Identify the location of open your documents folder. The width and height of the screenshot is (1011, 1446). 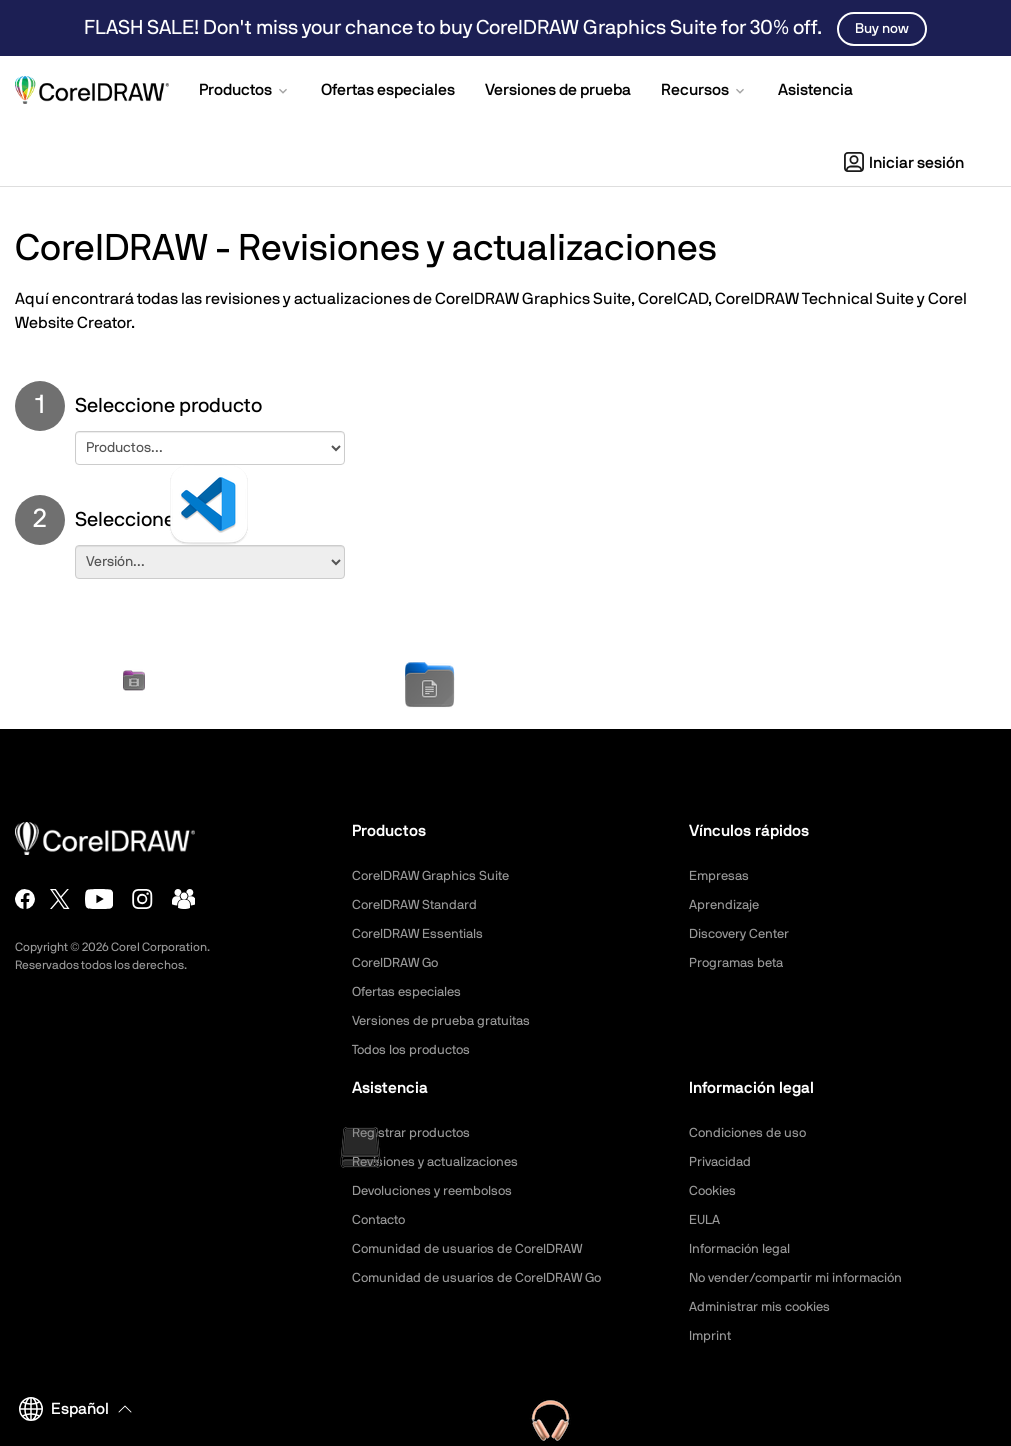
(429, 684).